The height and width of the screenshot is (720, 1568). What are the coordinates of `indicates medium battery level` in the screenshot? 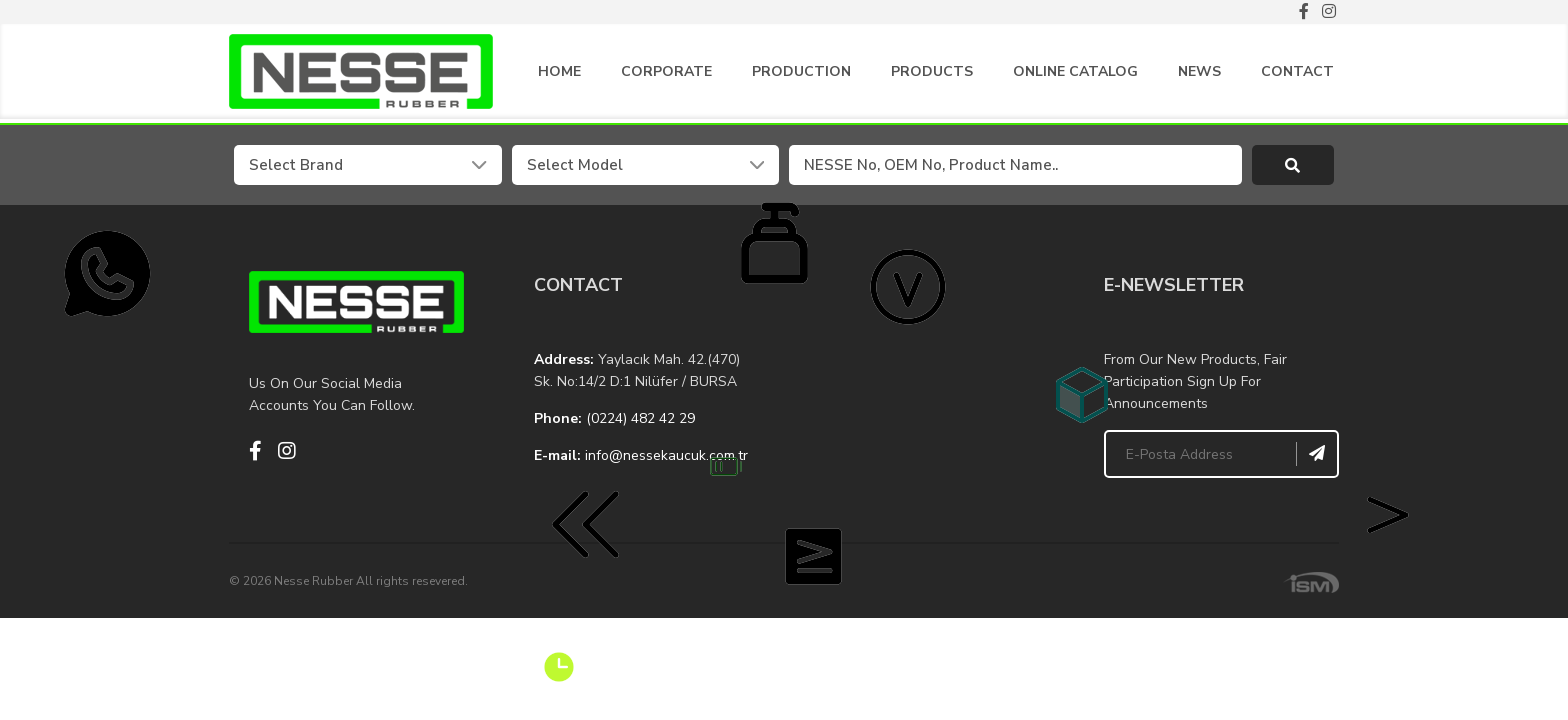 It's located at (725, 466).